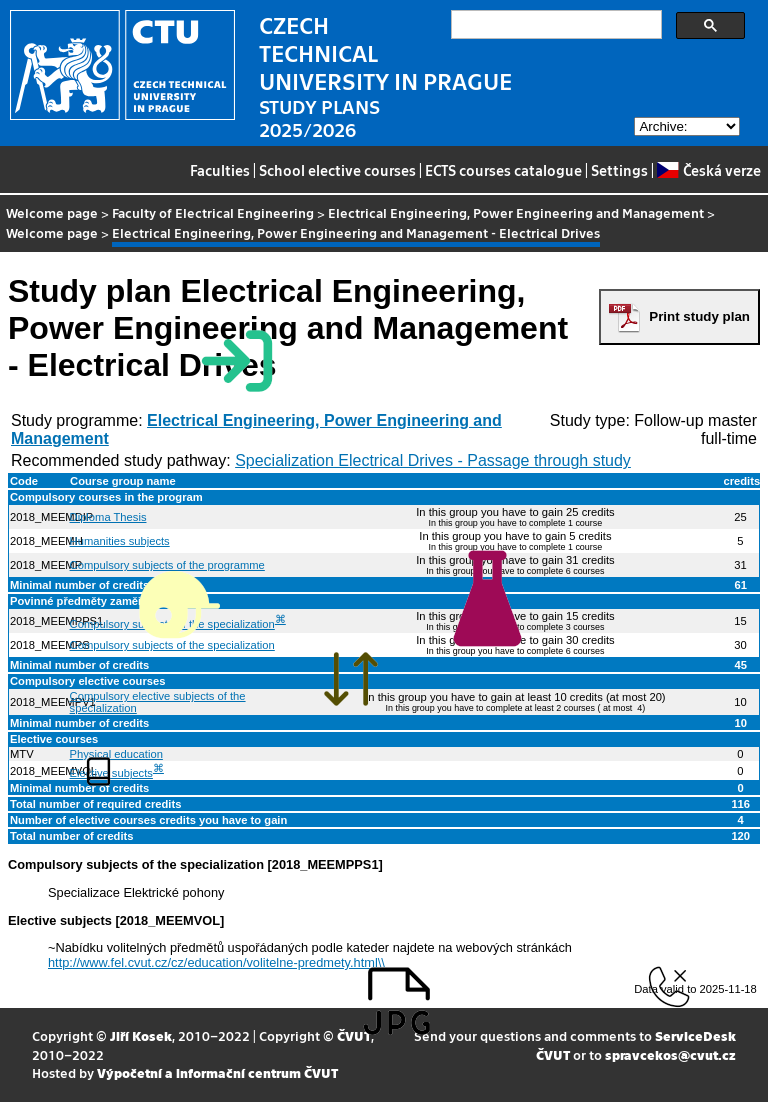 This screenshot has height=1102, width=768. Describe the element at coordinates (487, 598) in the screenshot. I see `access lab or experimental features` at that location.